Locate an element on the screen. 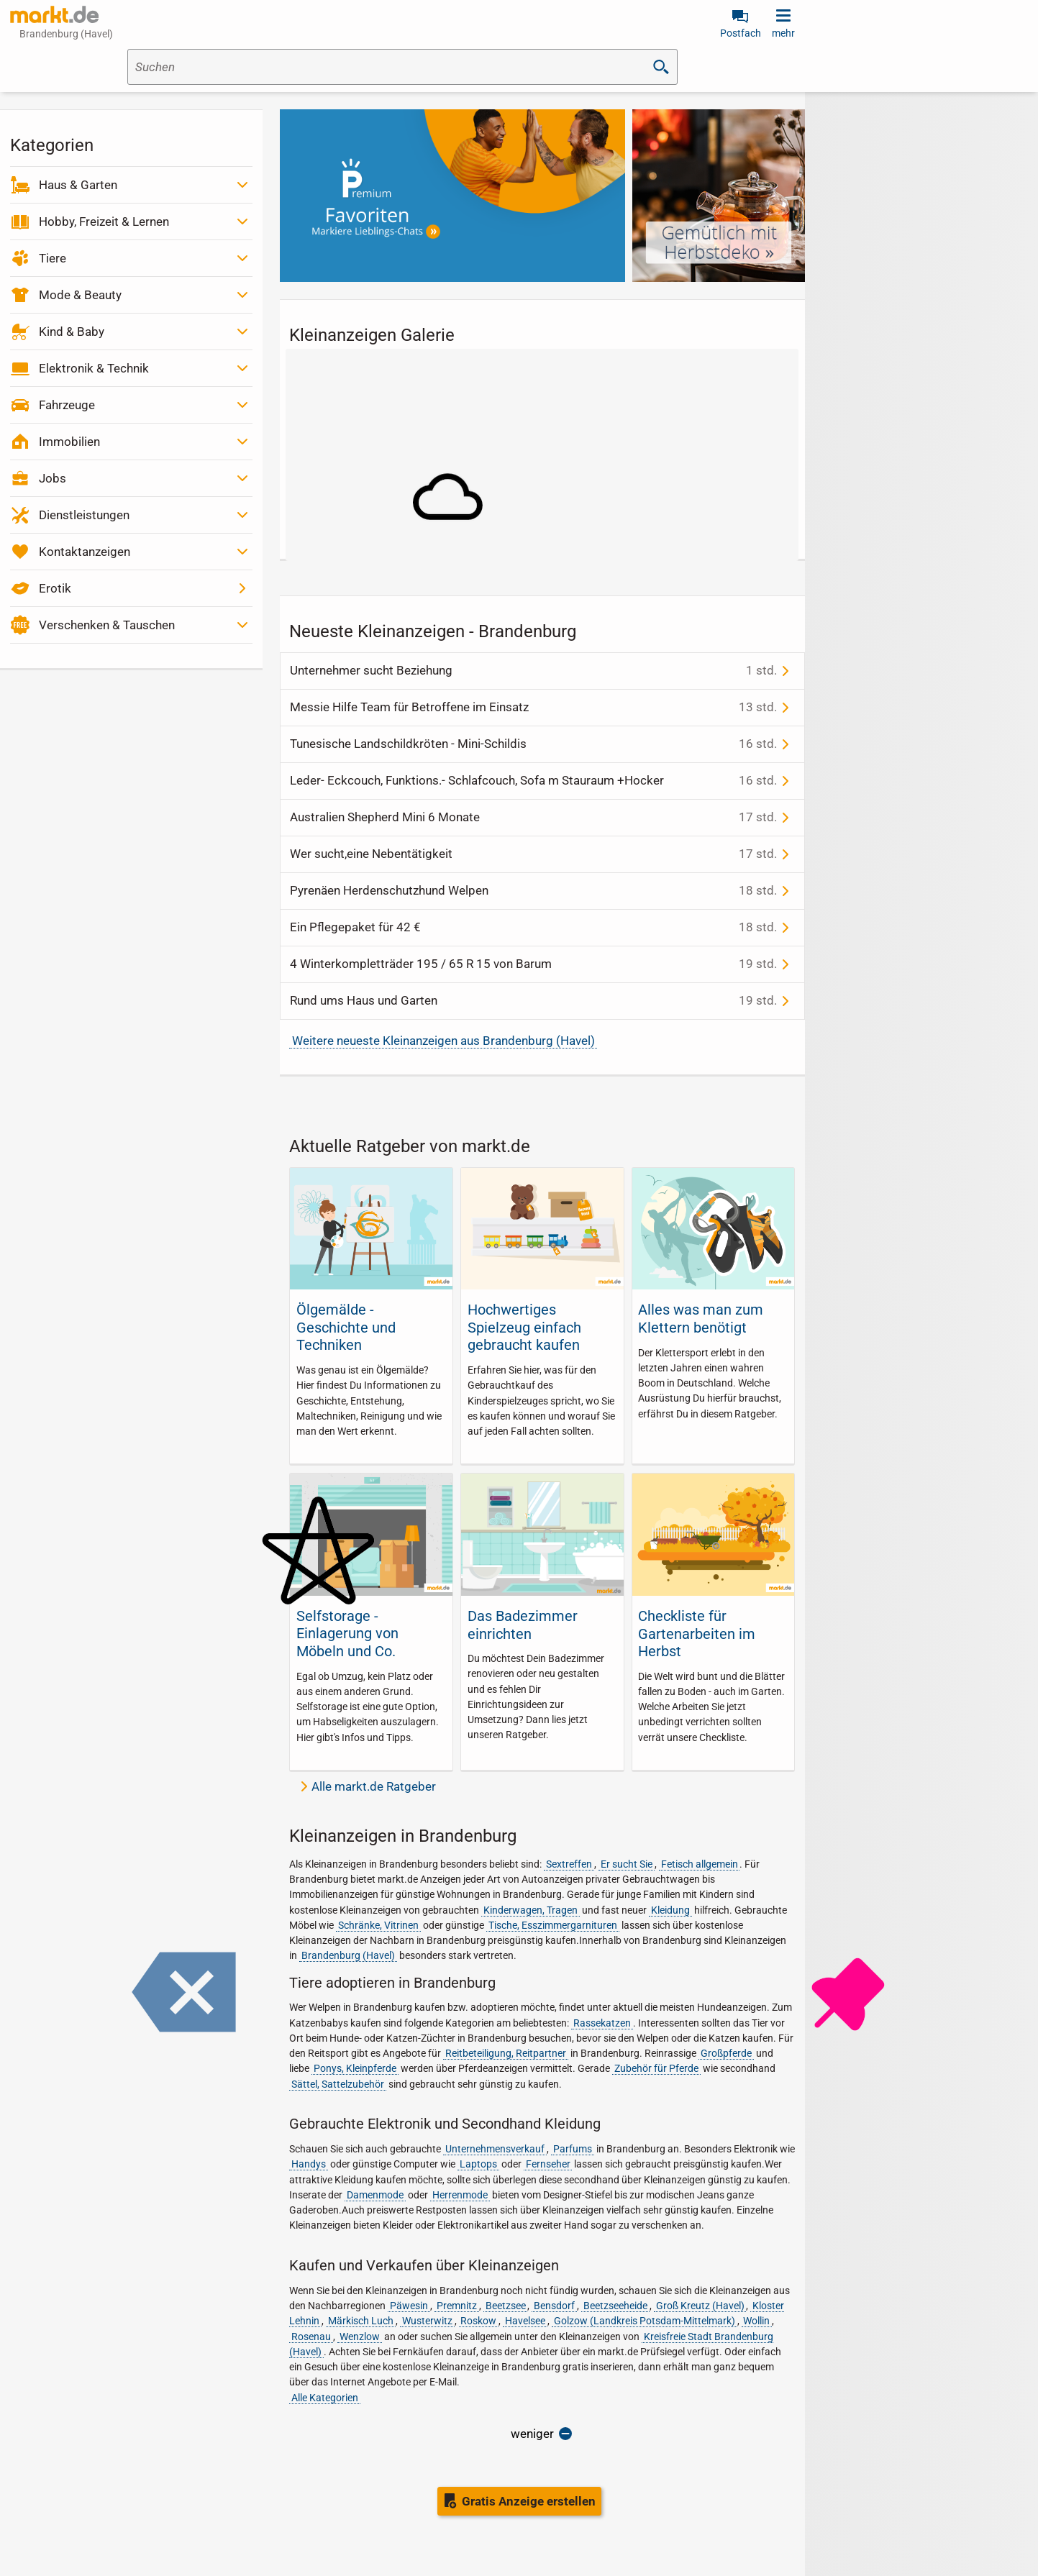  select occult or mystical category is located at coordinates (318, 1556).